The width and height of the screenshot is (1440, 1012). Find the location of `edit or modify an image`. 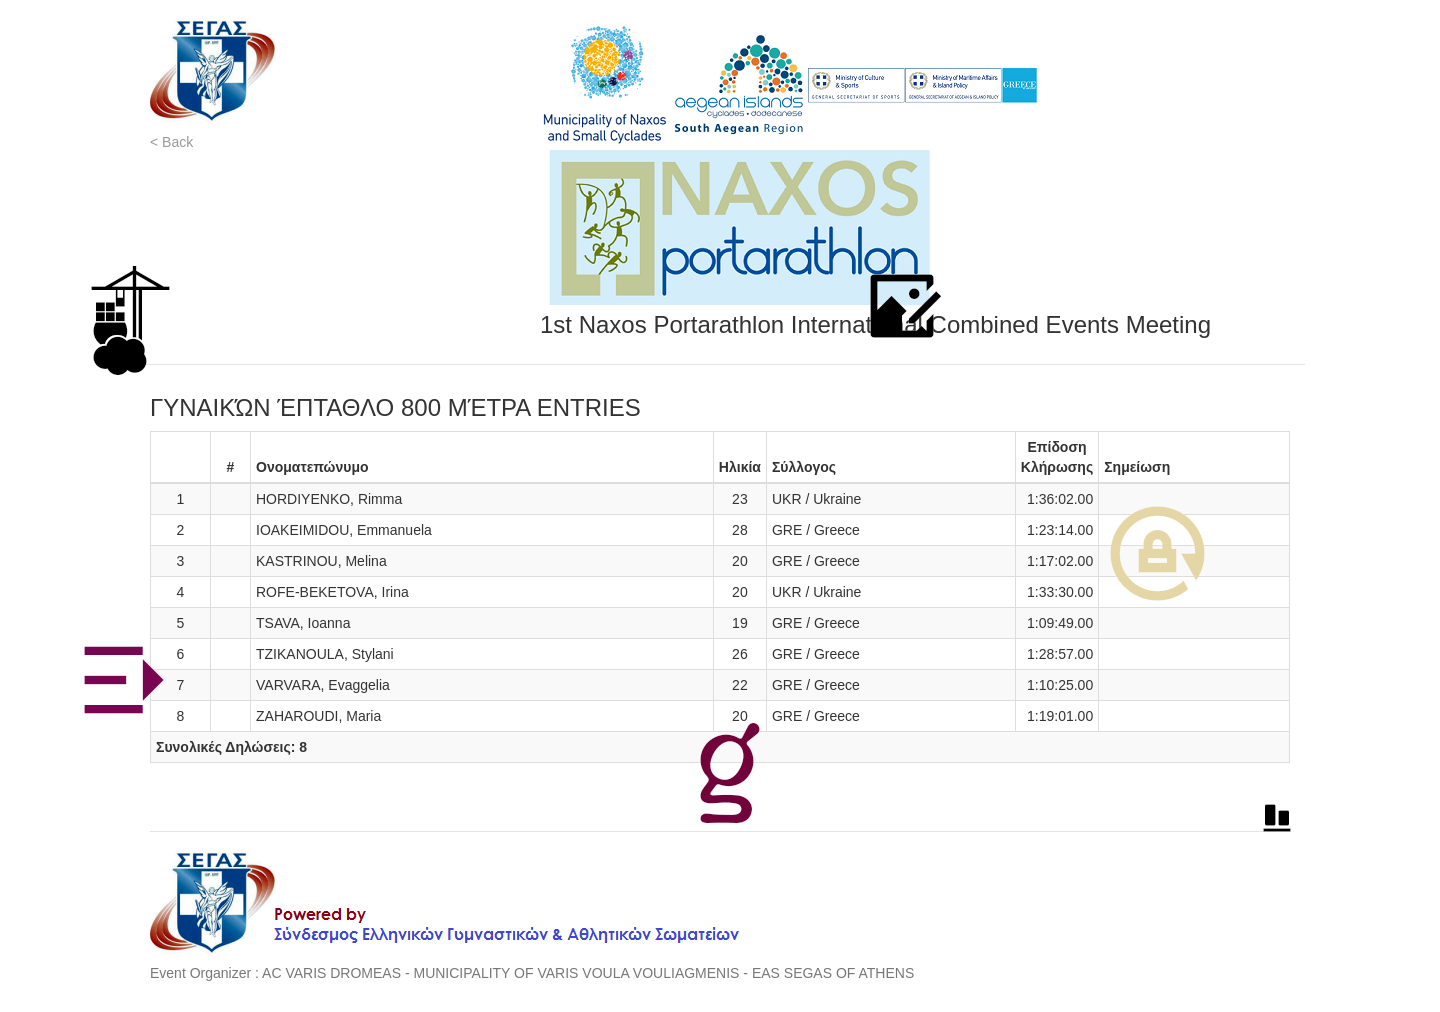

edit or modify an image is located at coordinates (902, 306).